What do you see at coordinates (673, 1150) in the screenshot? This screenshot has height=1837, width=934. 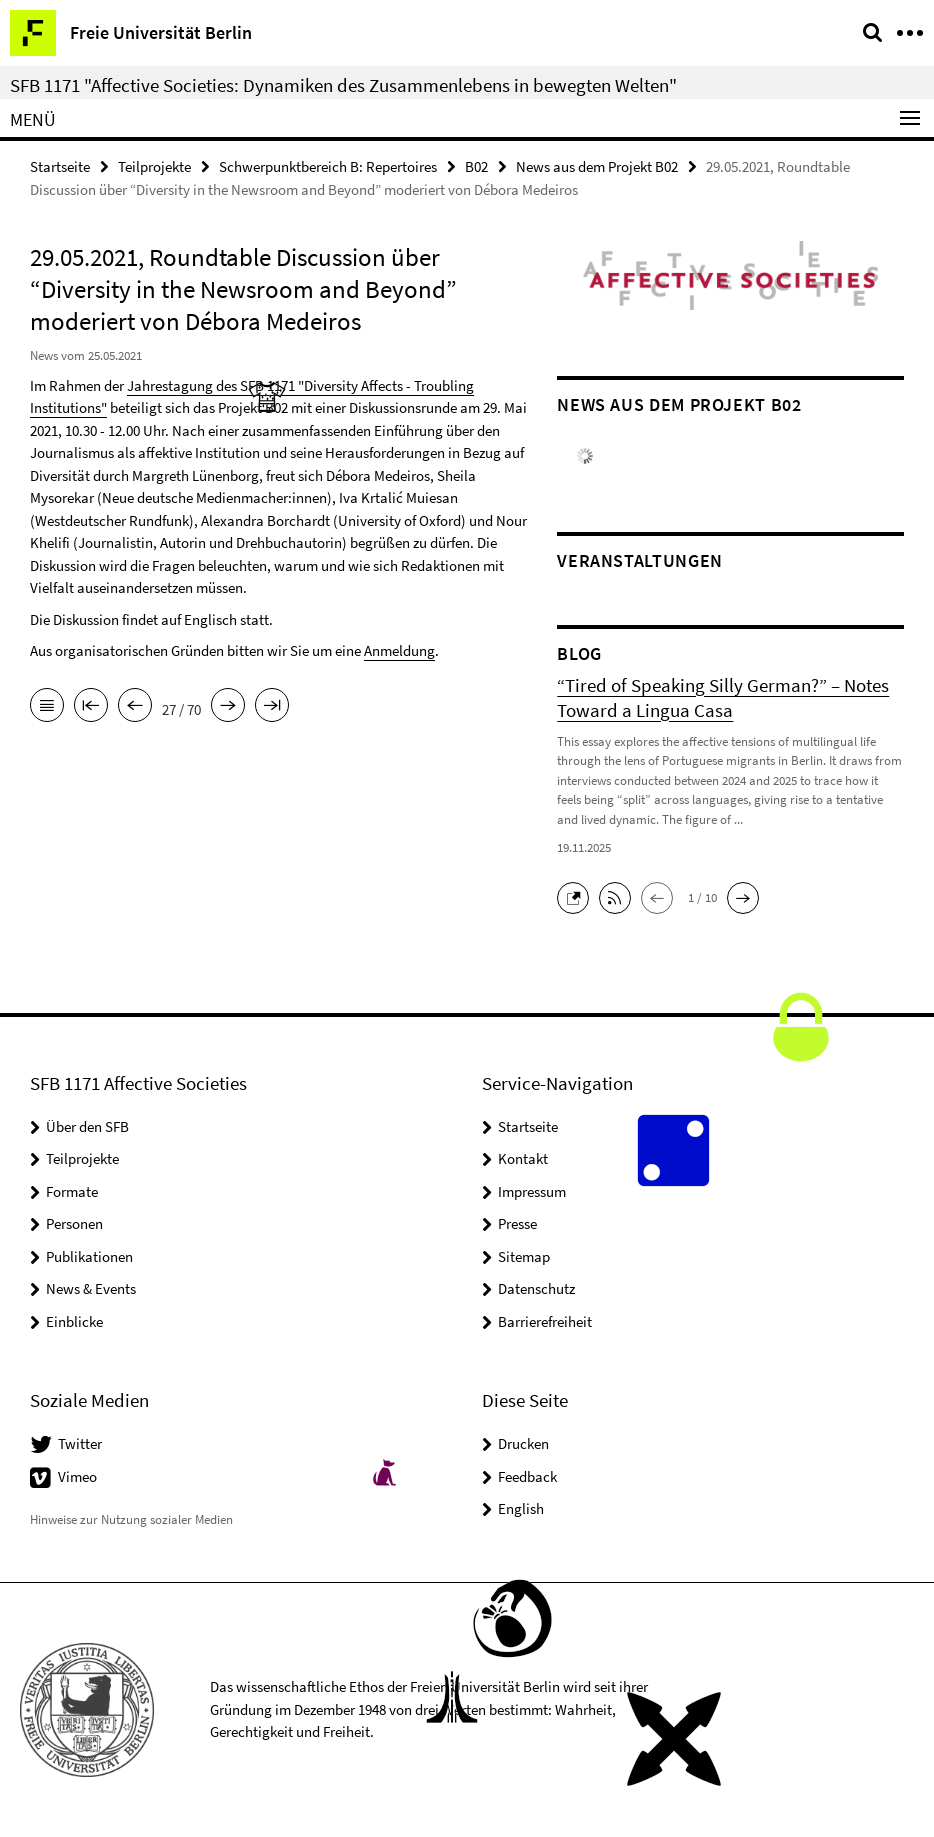 I see `roll the dice or randomize` at bounding box center [673, 1150].